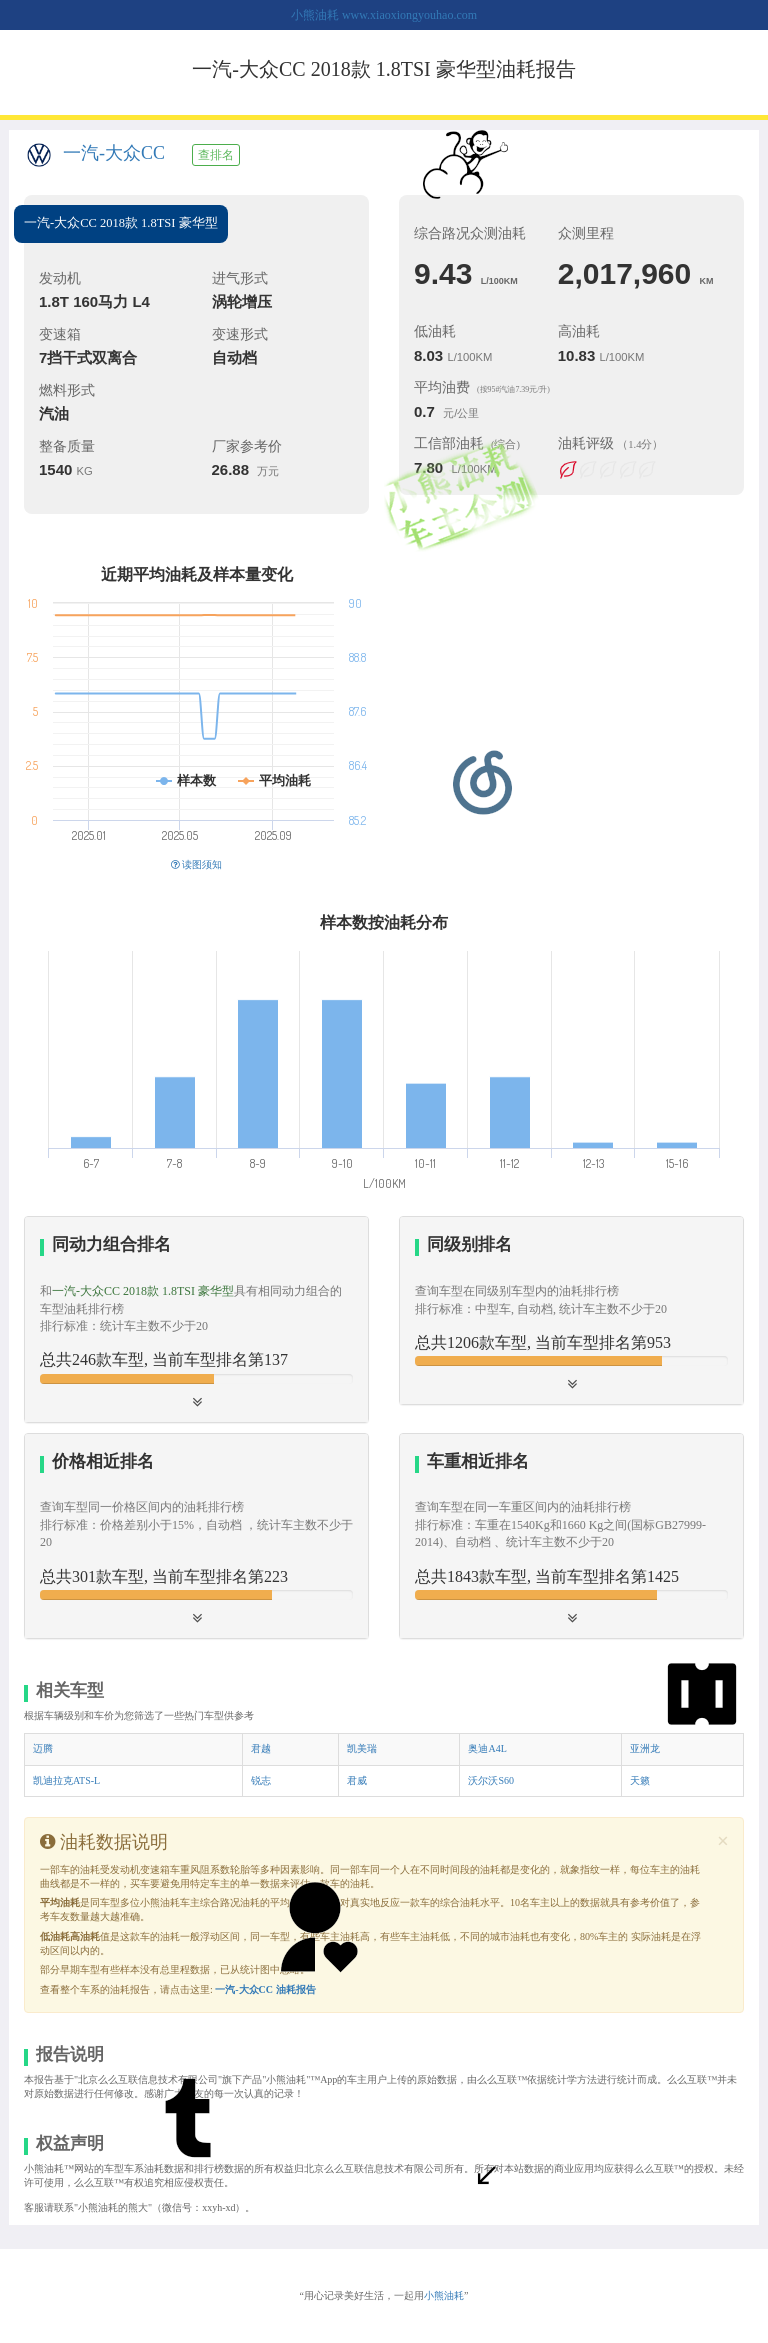 This screenshot has height=2343, width=768. I want to click on open Tumblr app, so click(188, 2118).